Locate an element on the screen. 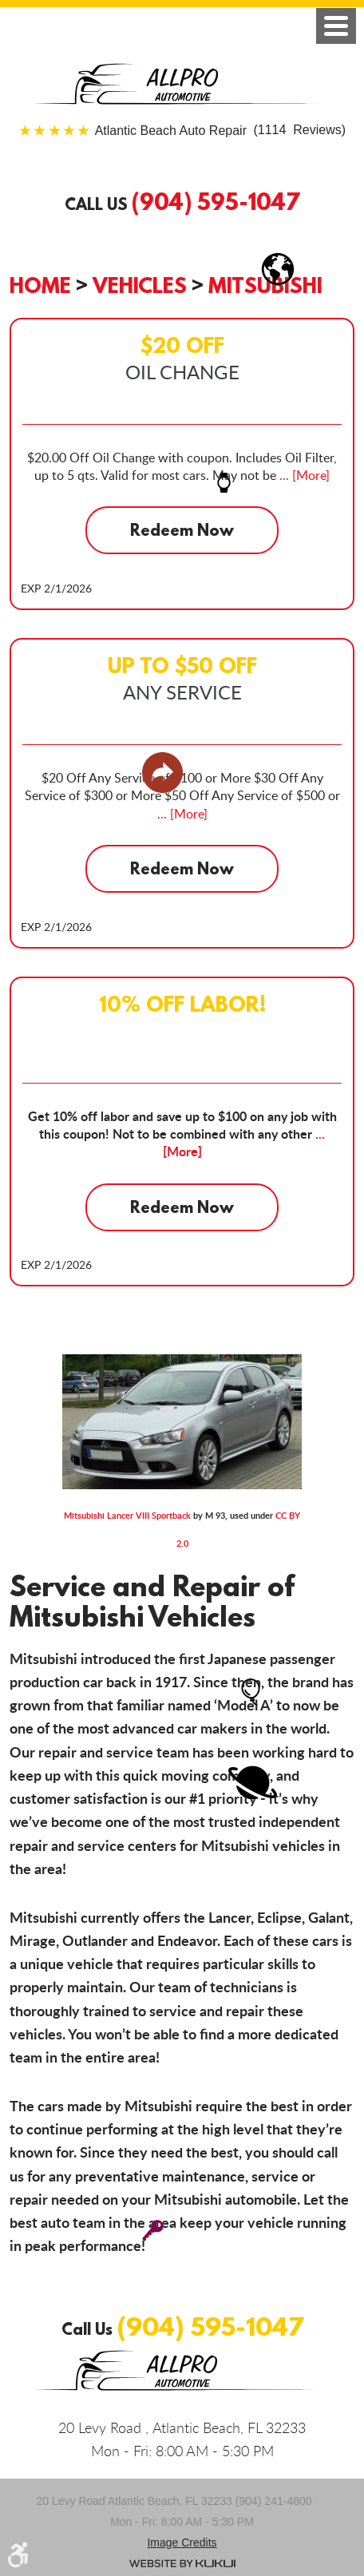 The image size is (364, 2576). switch to global or worldwide view is located at coordinates (278, 269).